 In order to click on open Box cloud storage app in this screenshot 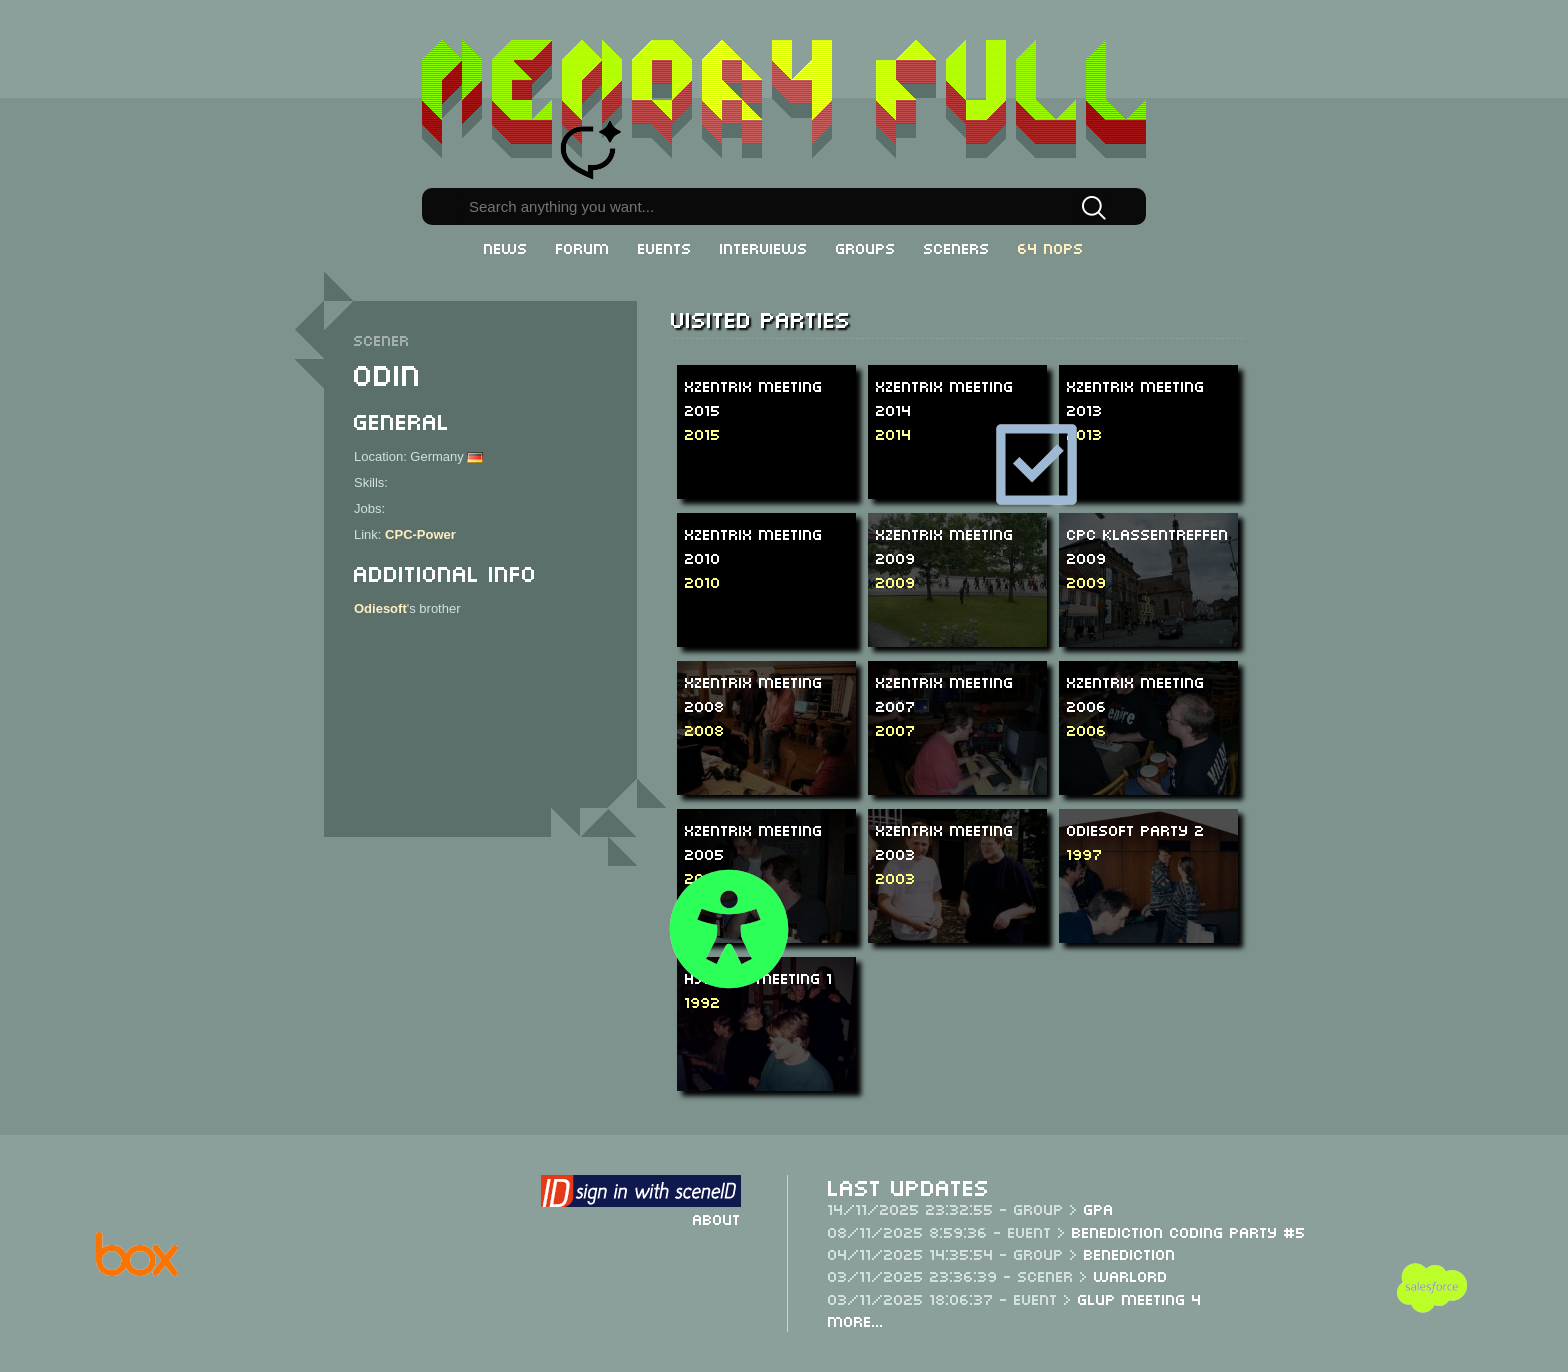, I will do `click(137, 1254)`.